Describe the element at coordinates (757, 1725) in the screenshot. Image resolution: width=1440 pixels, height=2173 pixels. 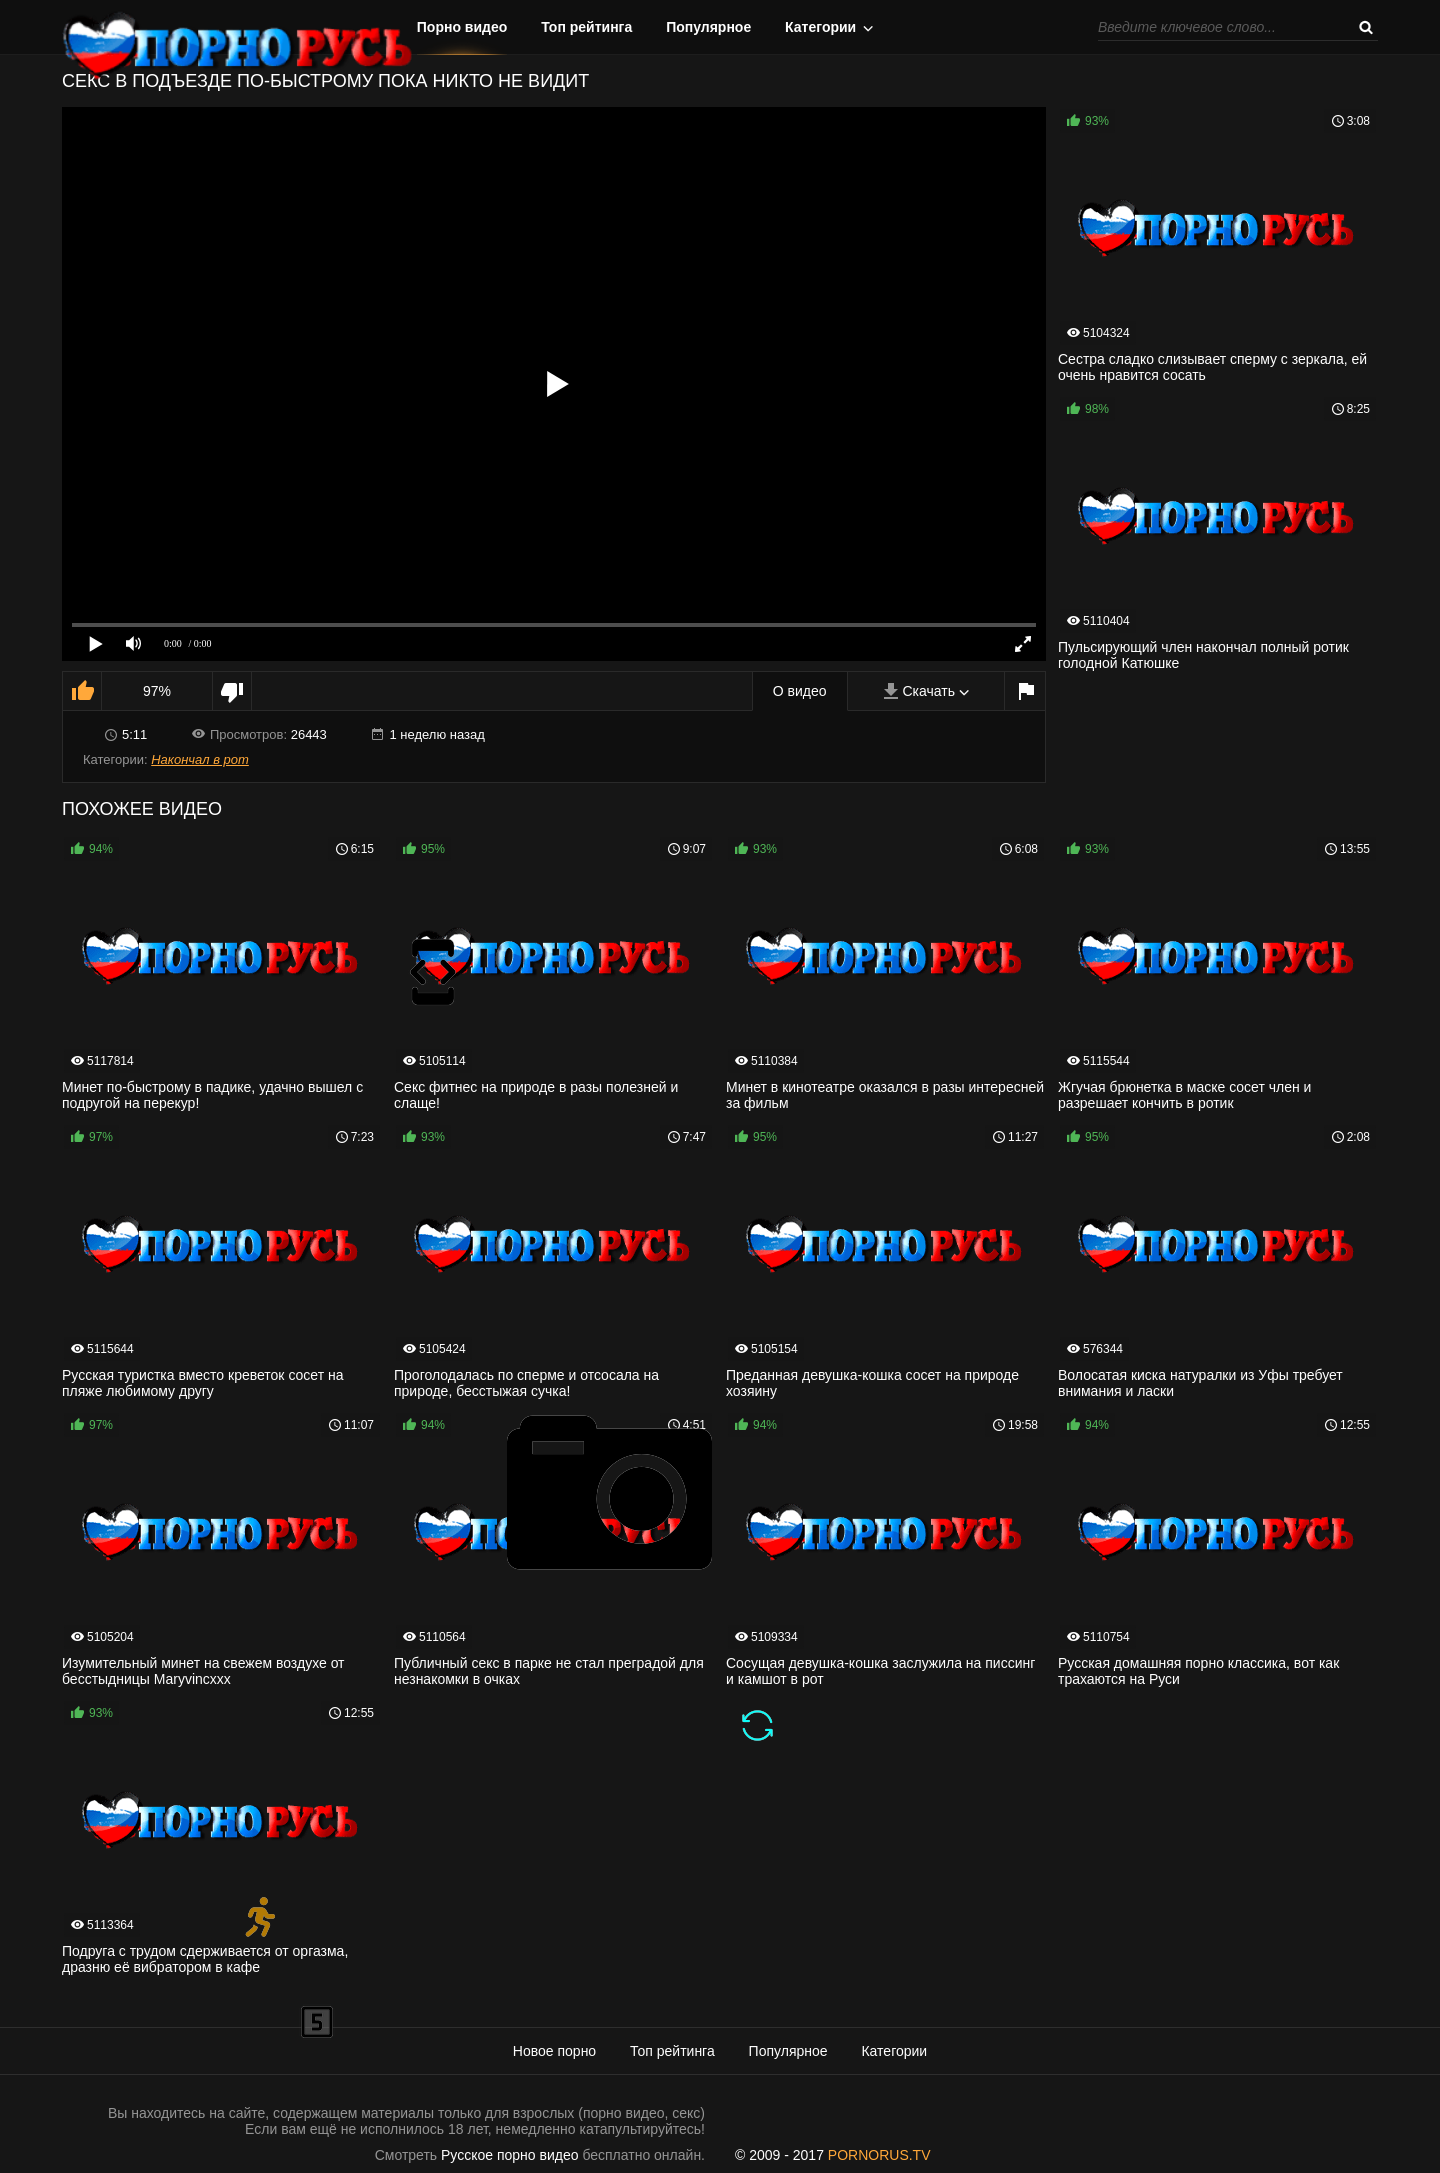
I see `sync or refresh data` at that location.